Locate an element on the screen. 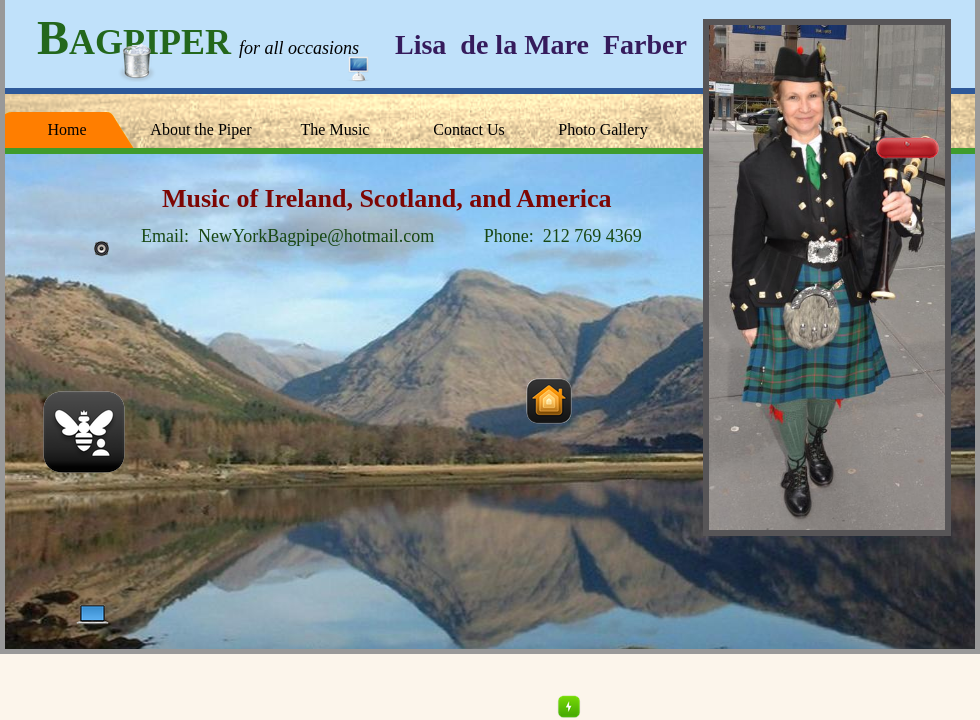 This screenshot has width=980, height=720. view items in your trash folder is located at coordinates (136, 60).